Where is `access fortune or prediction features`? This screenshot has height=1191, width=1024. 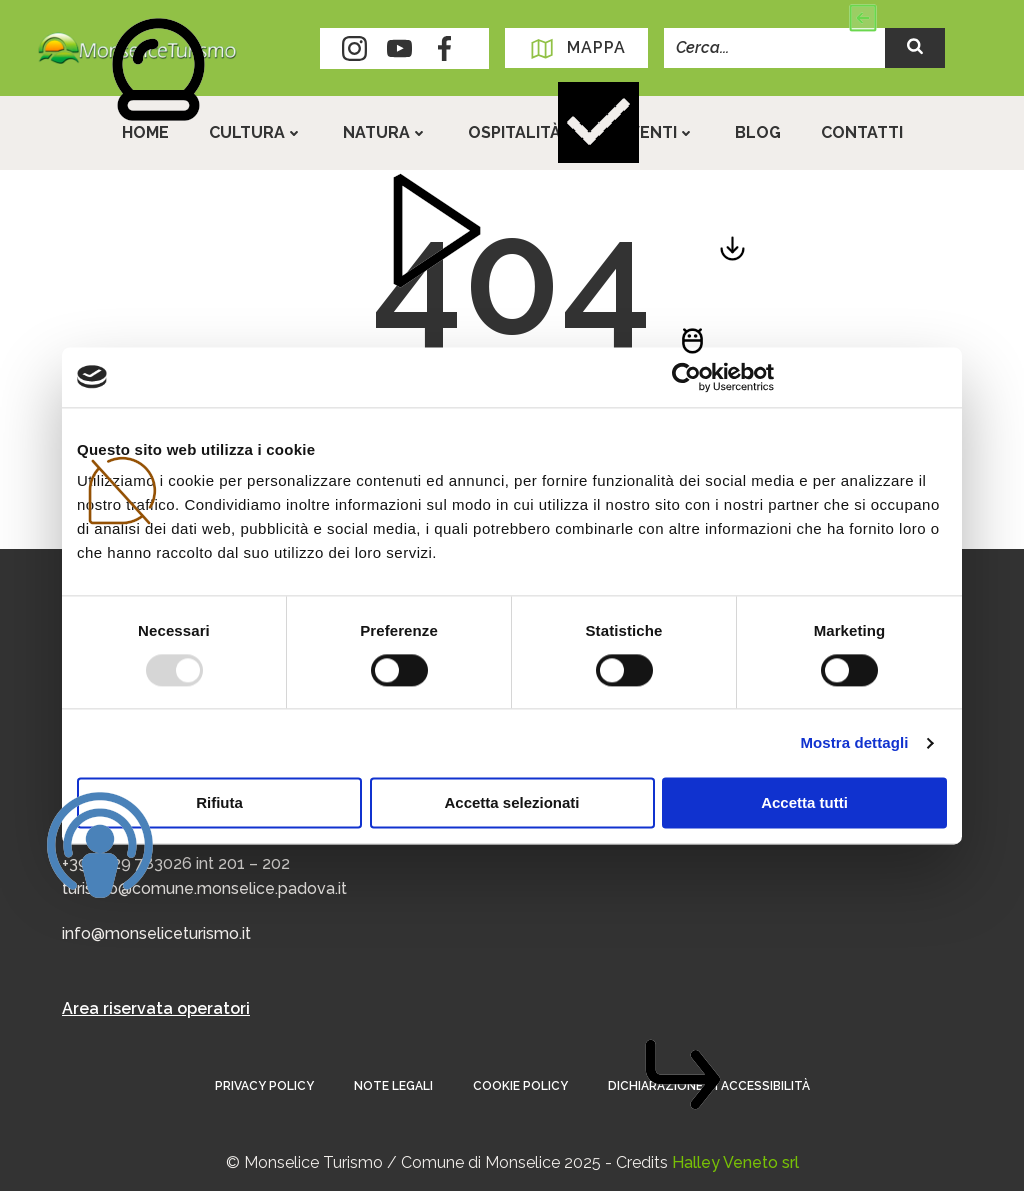
access fortune or prediction features is located at coordinates (158, 69).